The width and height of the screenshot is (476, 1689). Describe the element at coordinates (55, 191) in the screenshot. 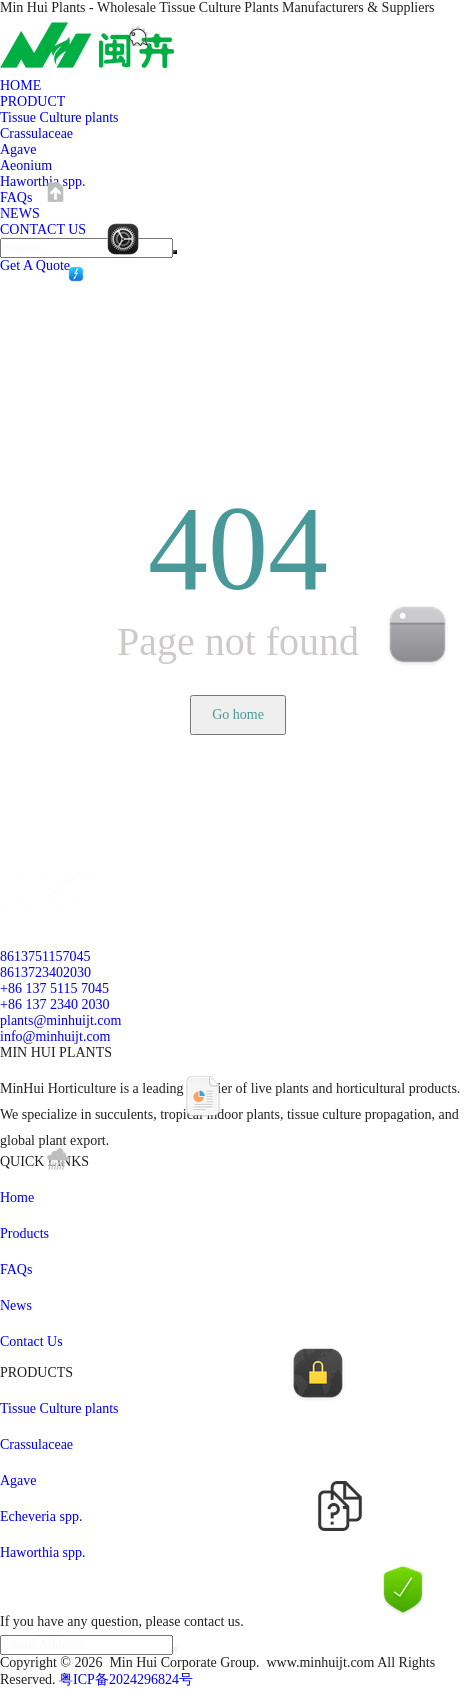

I see `send or share a document` at that location.